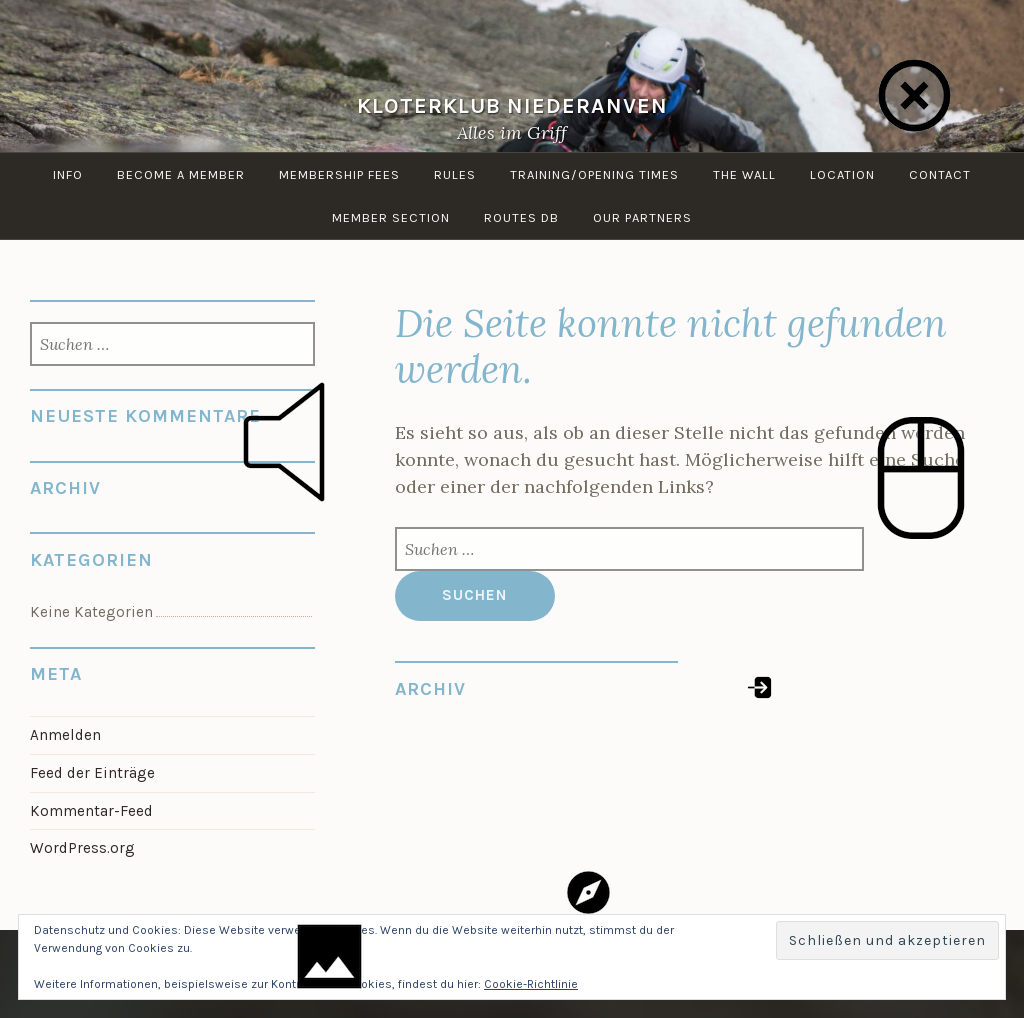 This screenshot has height=1018, width=1024. I want to click on close or dismiss a dialog, so click(914, 95).